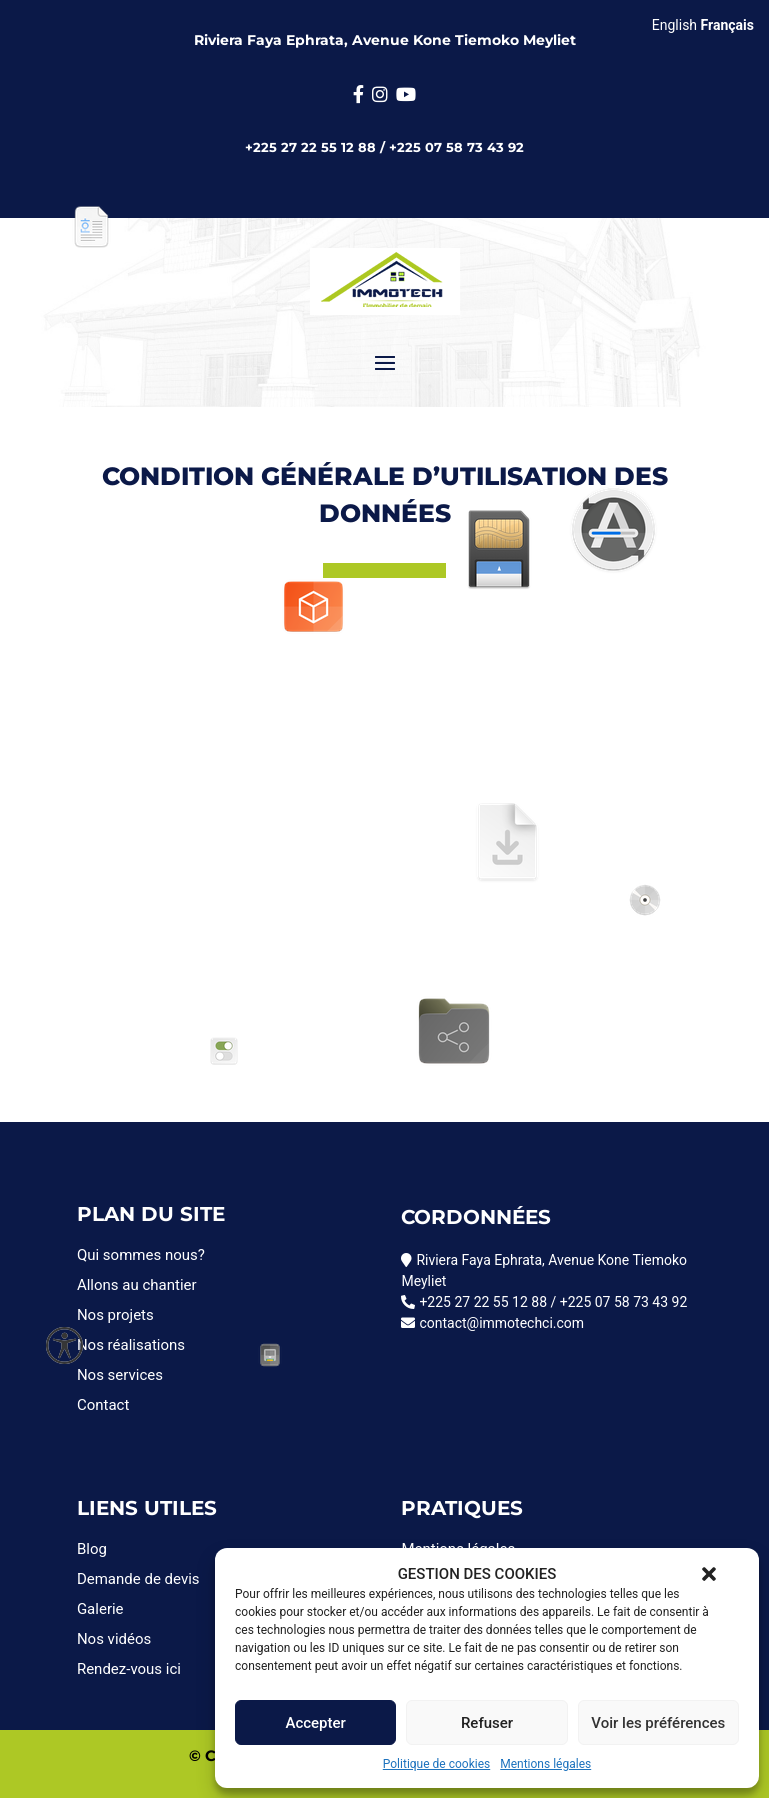  I want to click on open gnome tweaks settings, so click(224, 1051).